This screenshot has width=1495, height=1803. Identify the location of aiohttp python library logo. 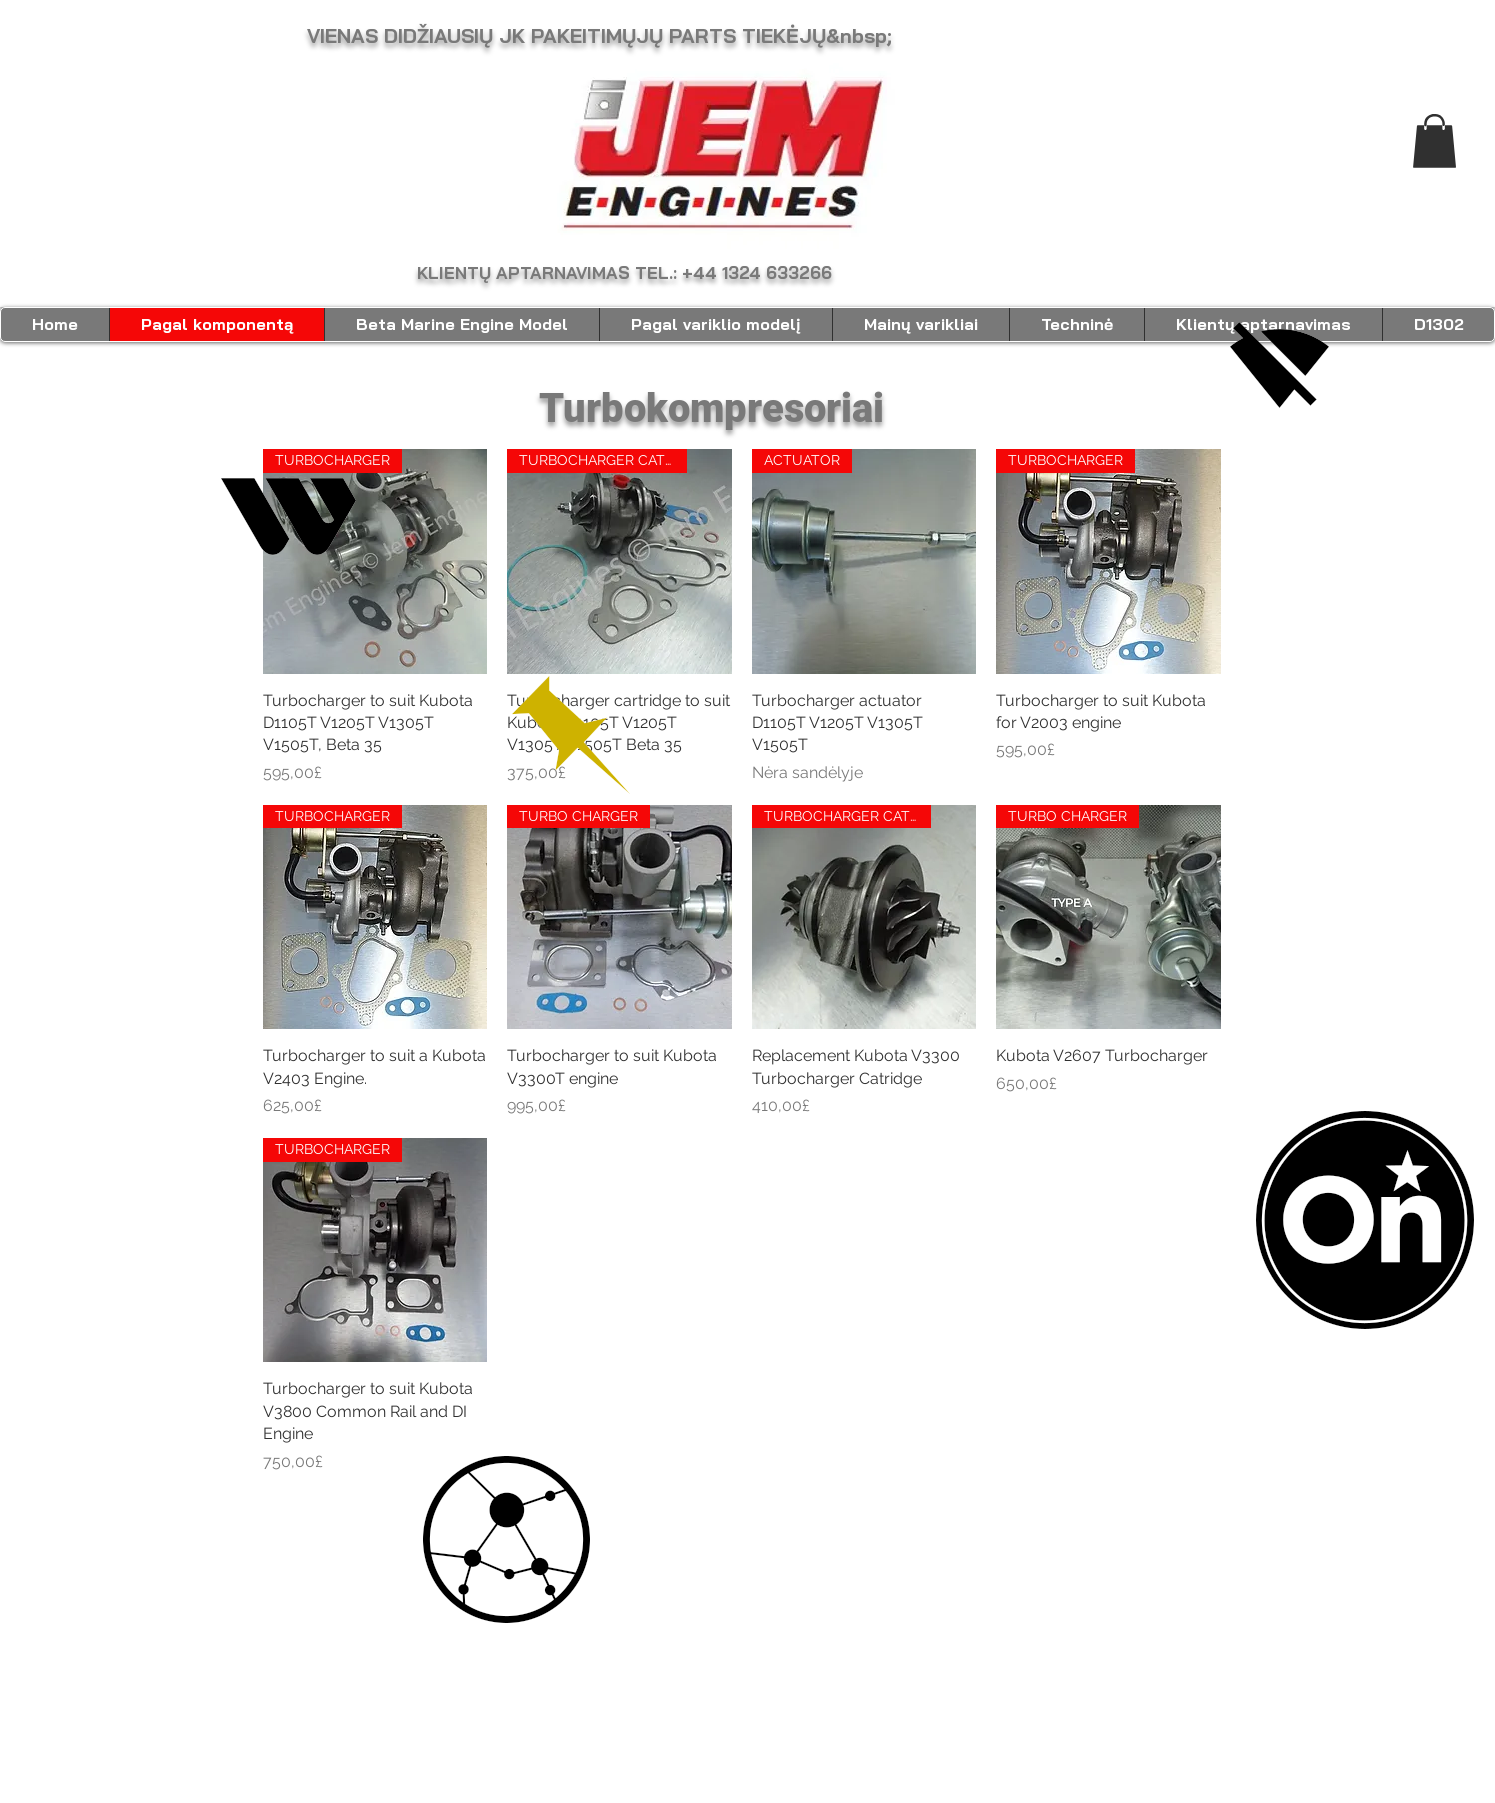
(506, 1539).